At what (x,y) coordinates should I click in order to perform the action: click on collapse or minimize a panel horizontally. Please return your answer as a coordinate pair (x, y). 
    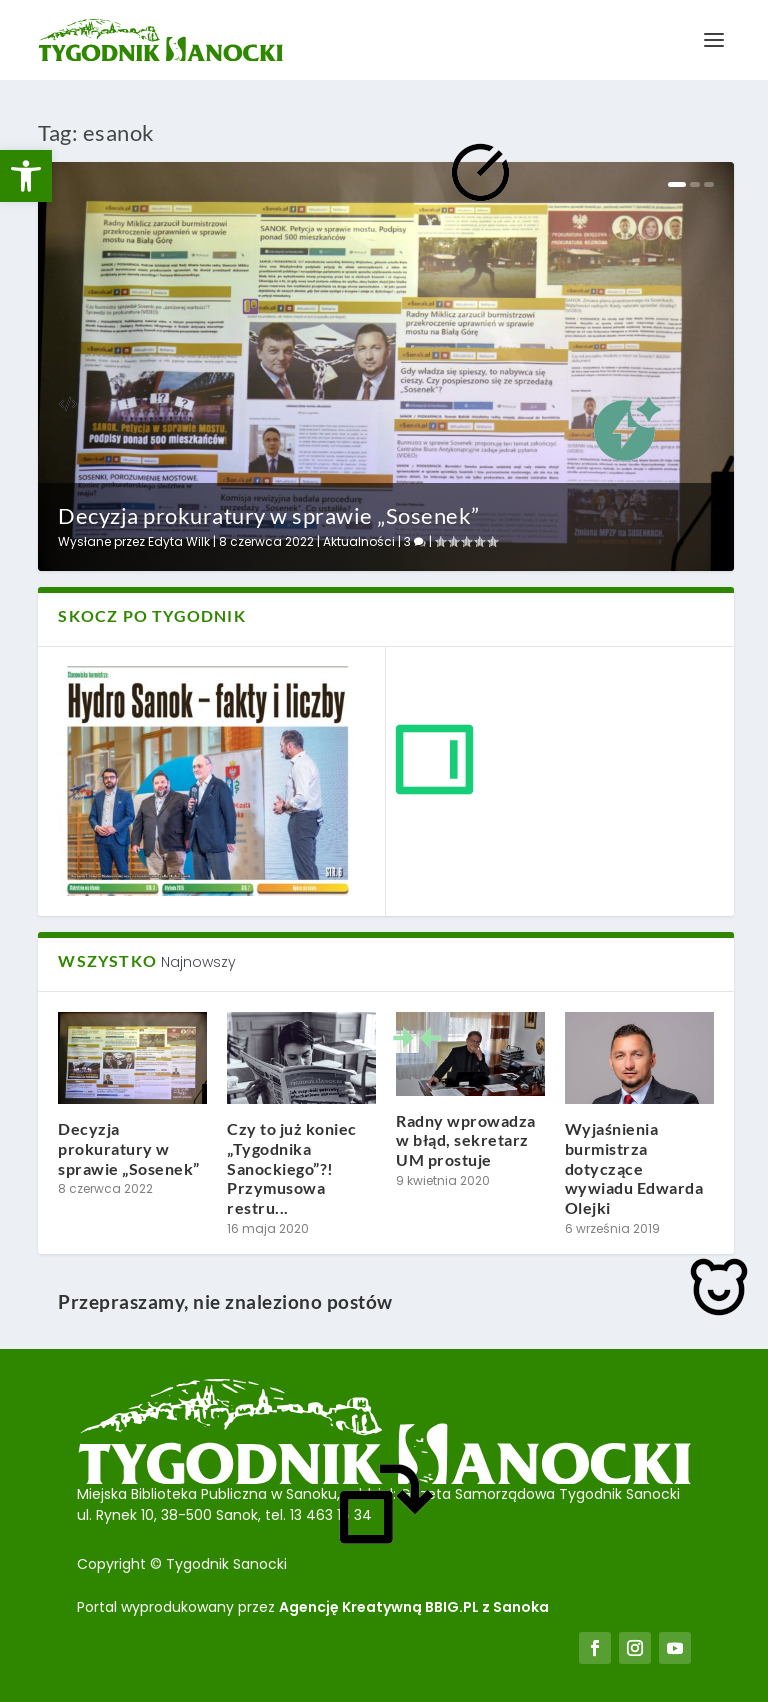
    Looking at the image, I should click on (417, 1038).